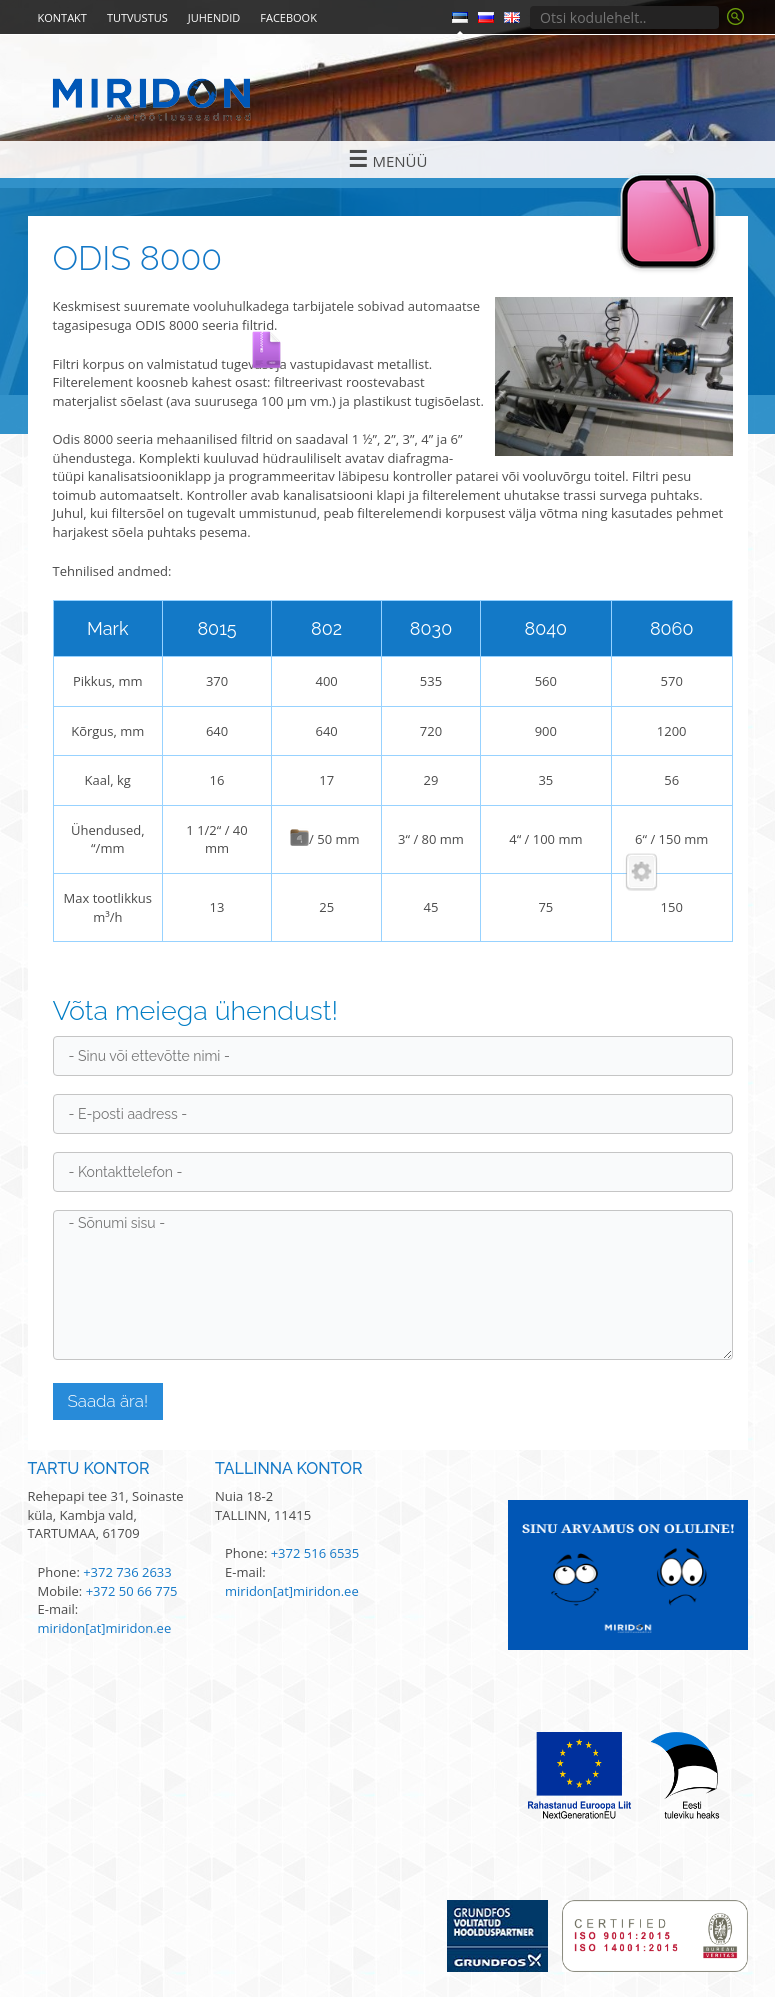 The image size is (775, 1997). Describe the element at coordinates (668, 221) in the screenshot. I see `open bleachbit system cleaner app` at that location.